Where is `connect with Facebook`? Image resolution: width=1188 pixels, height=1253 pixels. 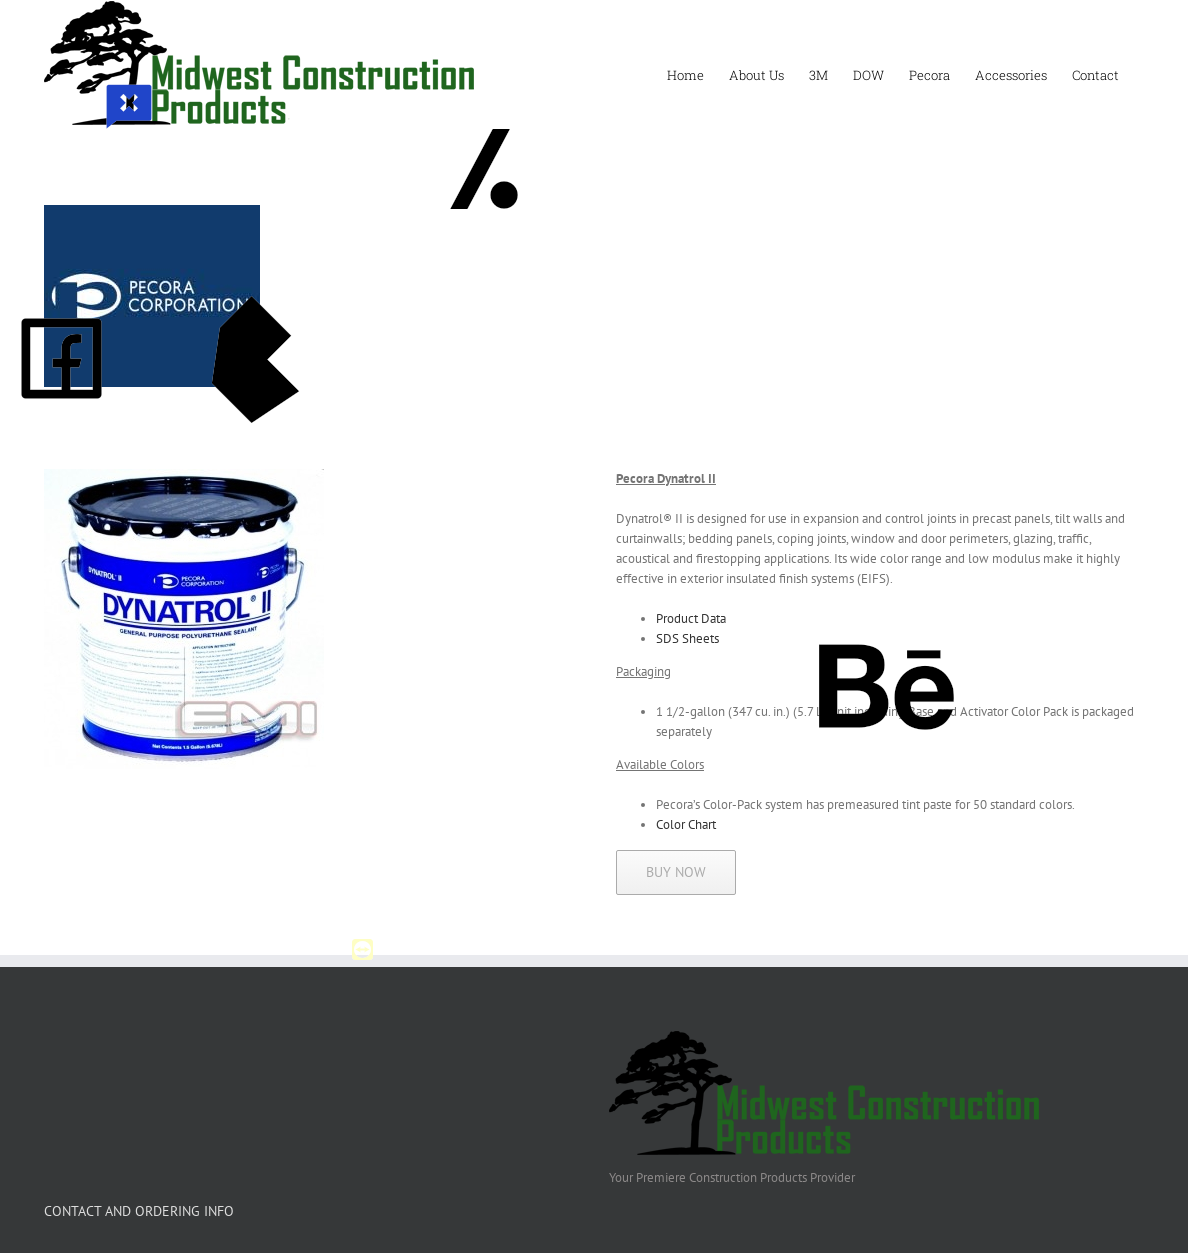
connect with Facebook is located at coordinates (61, 358).